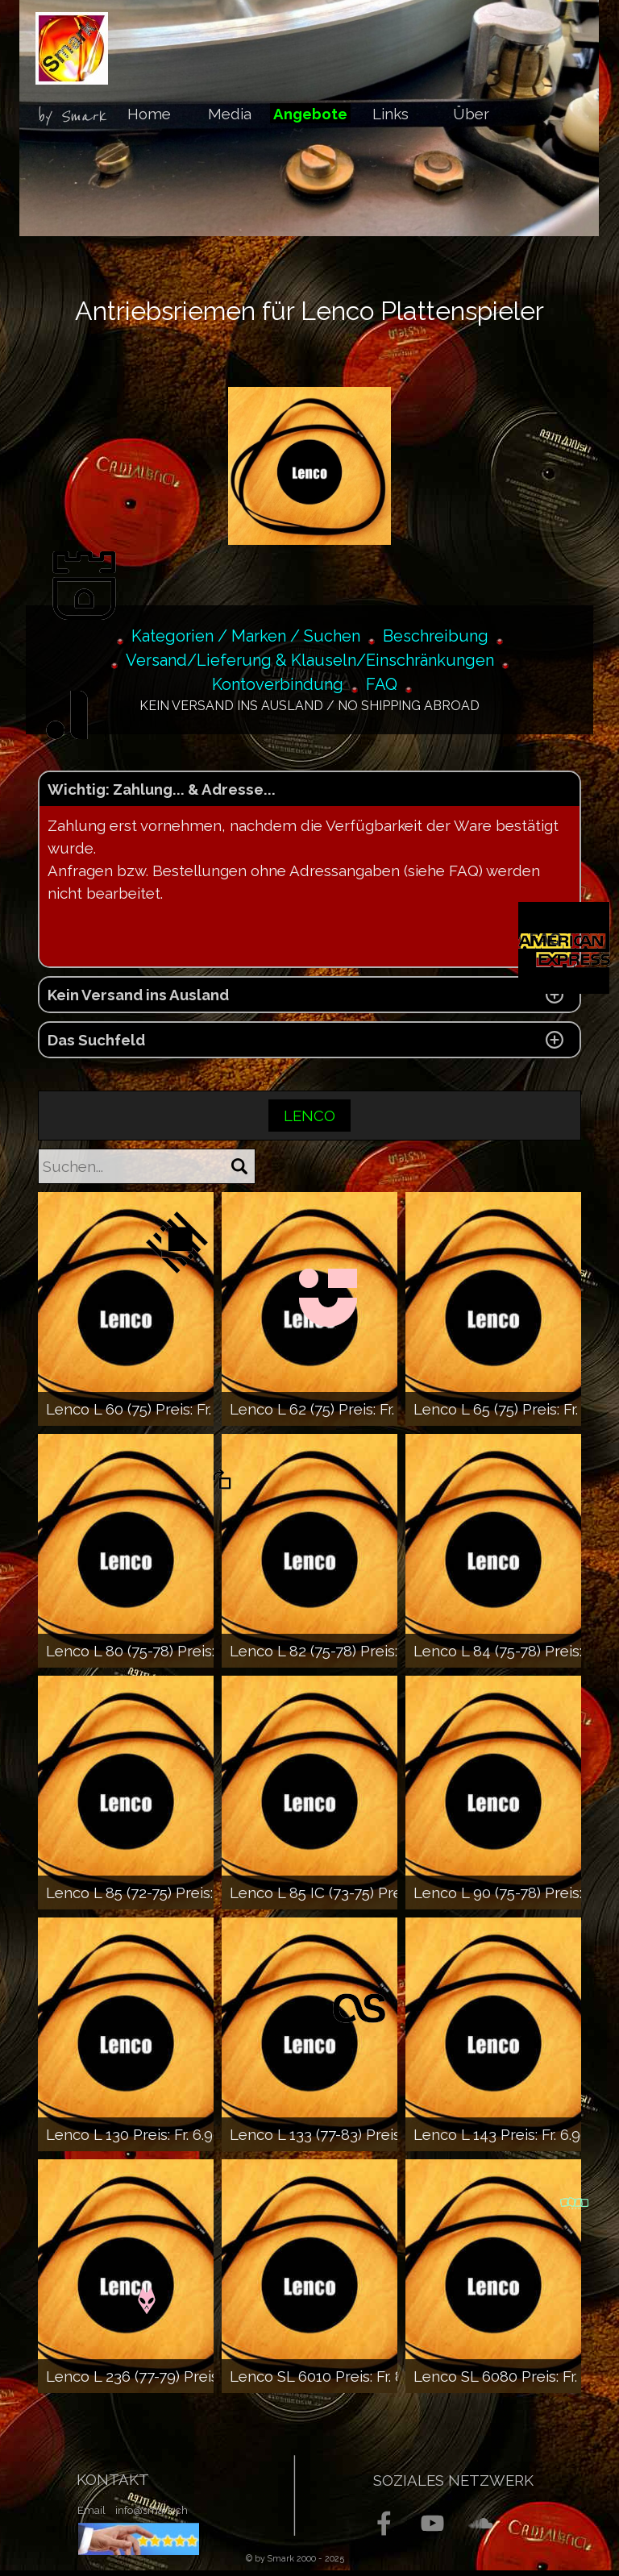  I want to click on open Last.fm app, so click(359, 2008).